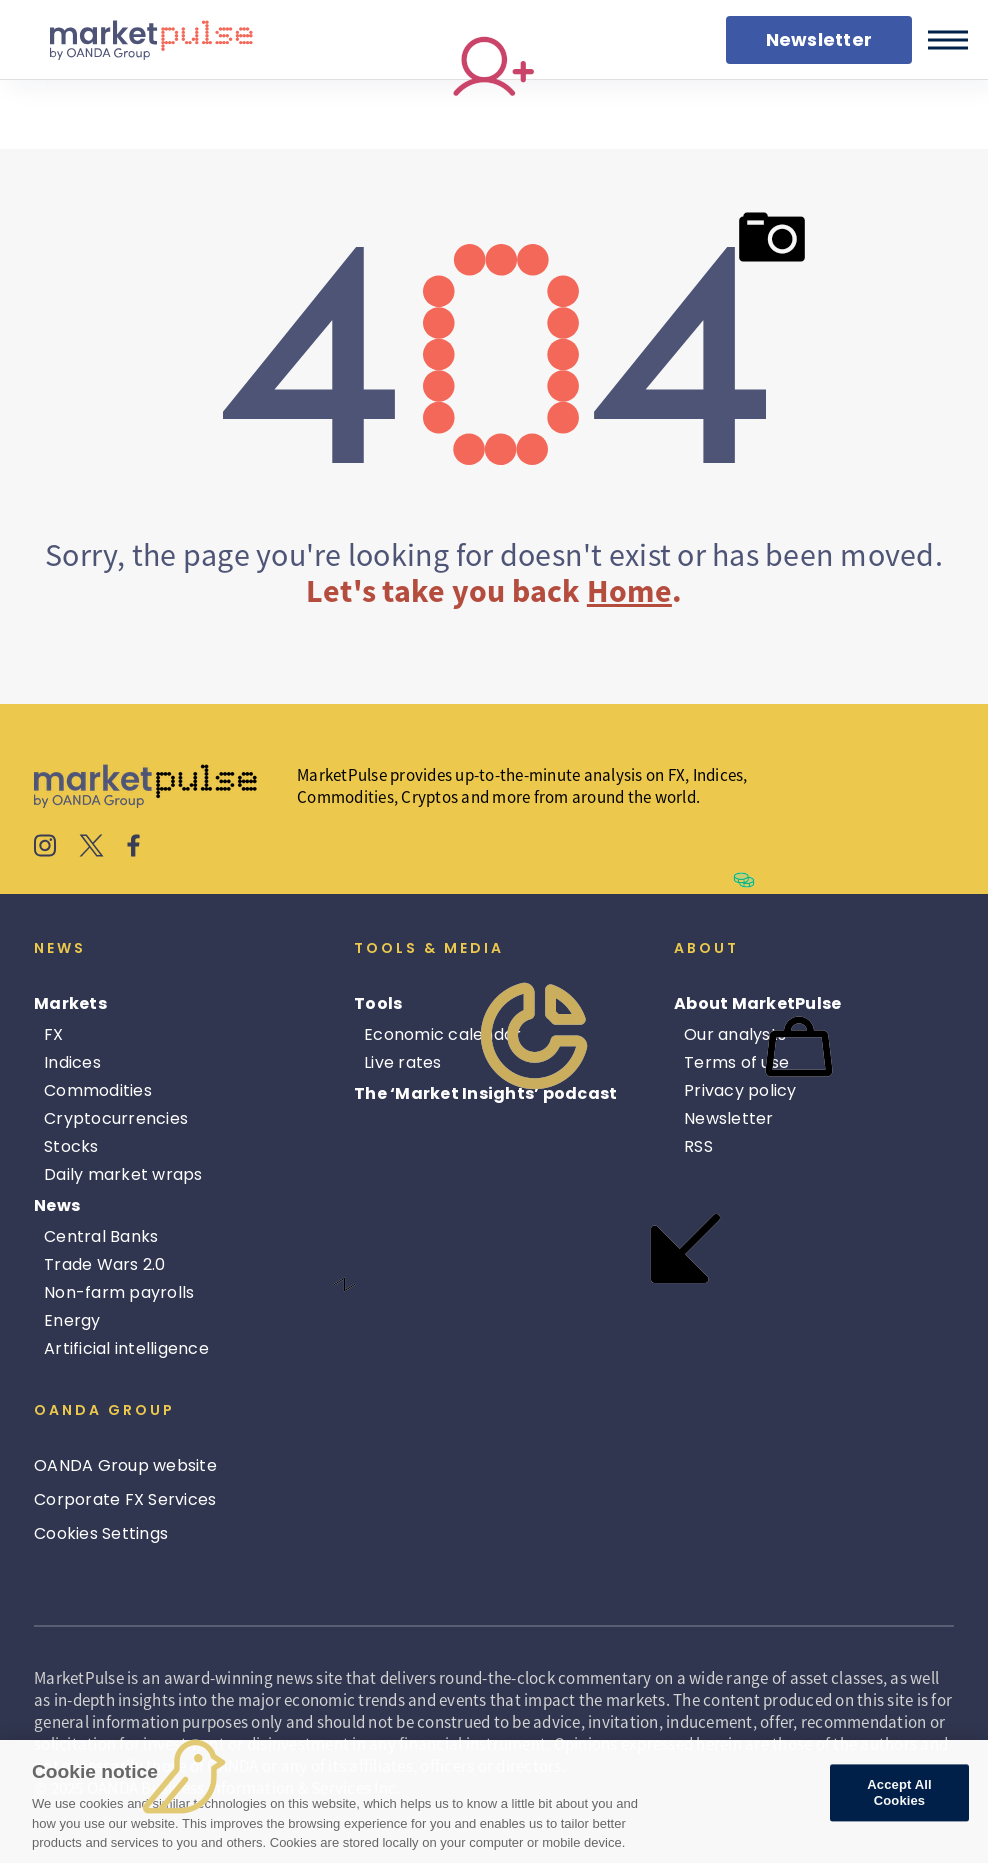  Describe the element at coordinates (534, 1035) in the screenshot. I see `view analytics or statistics breakdown` at that location.